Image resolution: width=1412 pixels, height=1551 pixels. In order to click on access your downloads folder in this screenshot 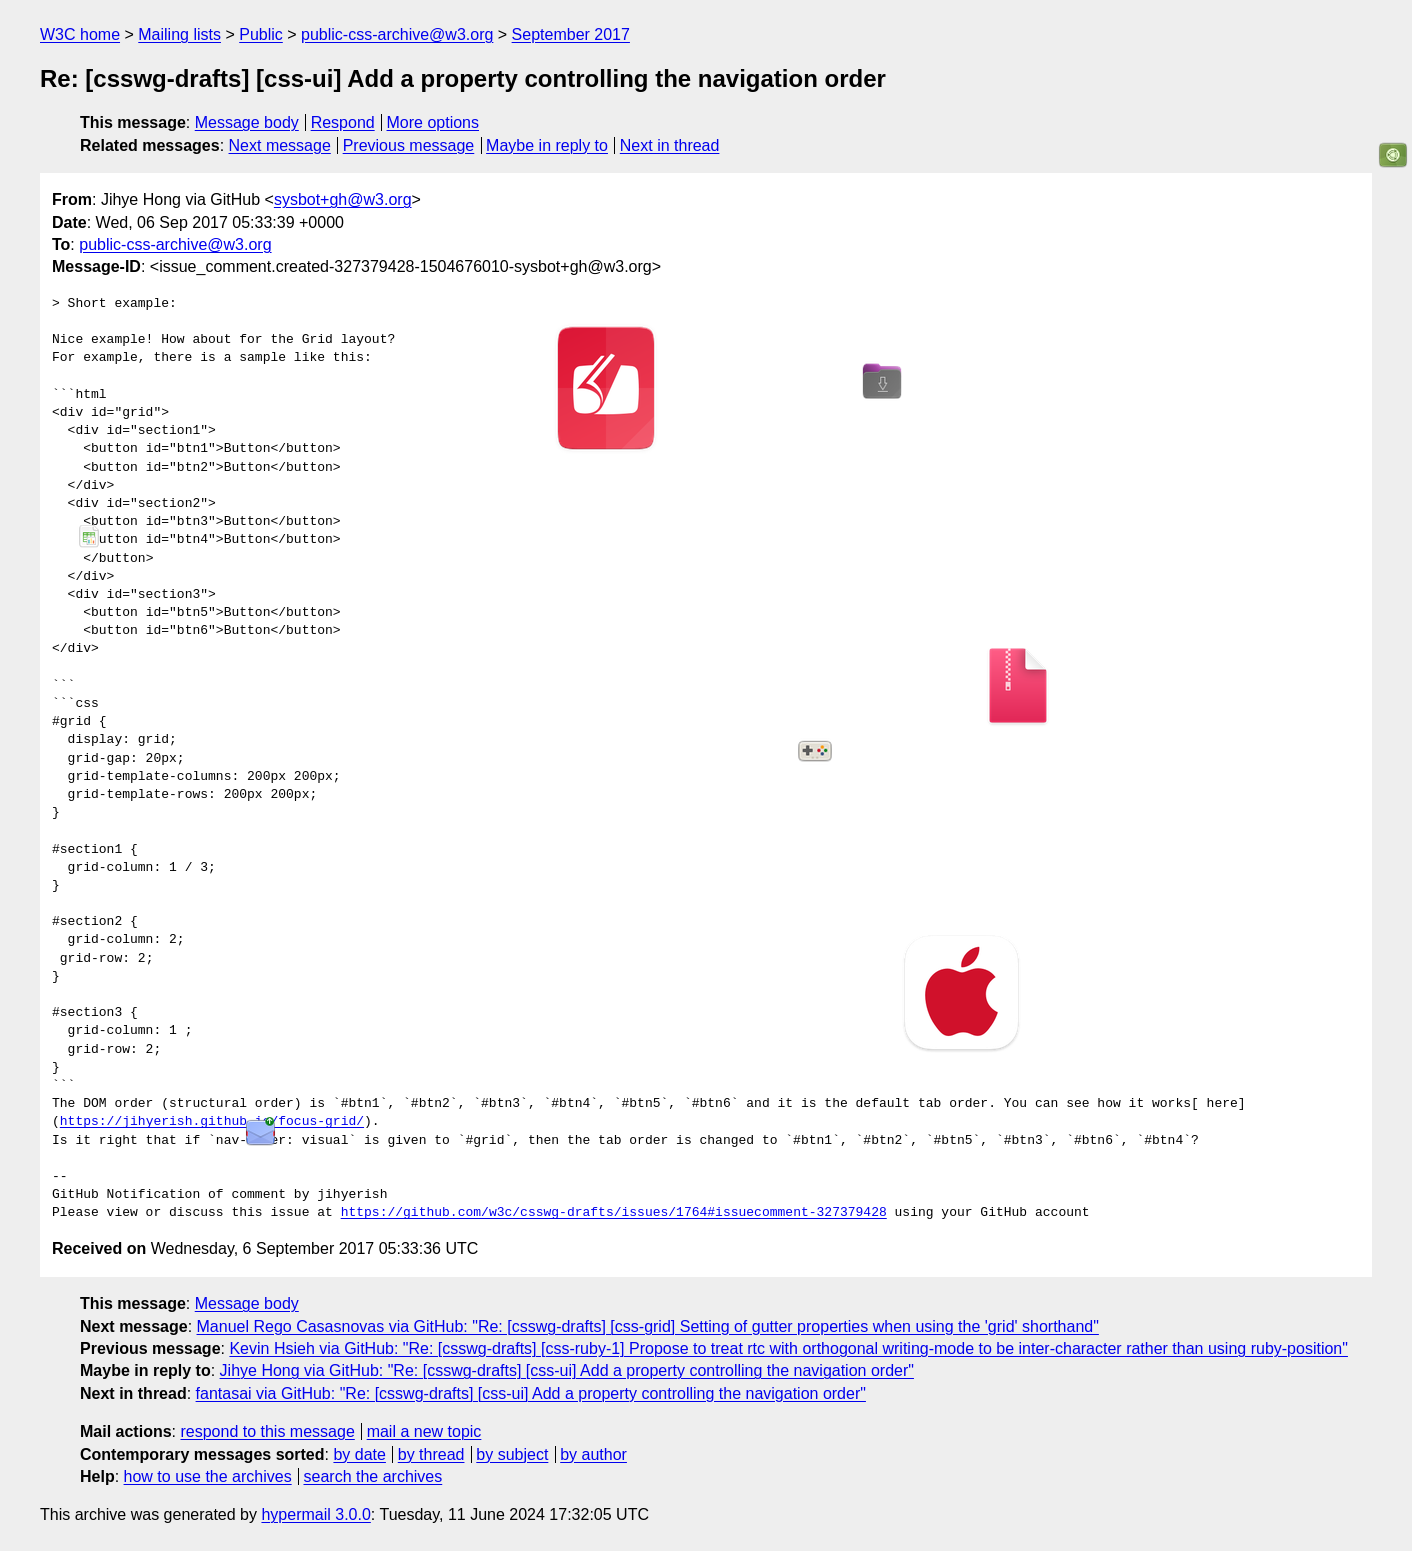, I will do `click(882, 381)`.